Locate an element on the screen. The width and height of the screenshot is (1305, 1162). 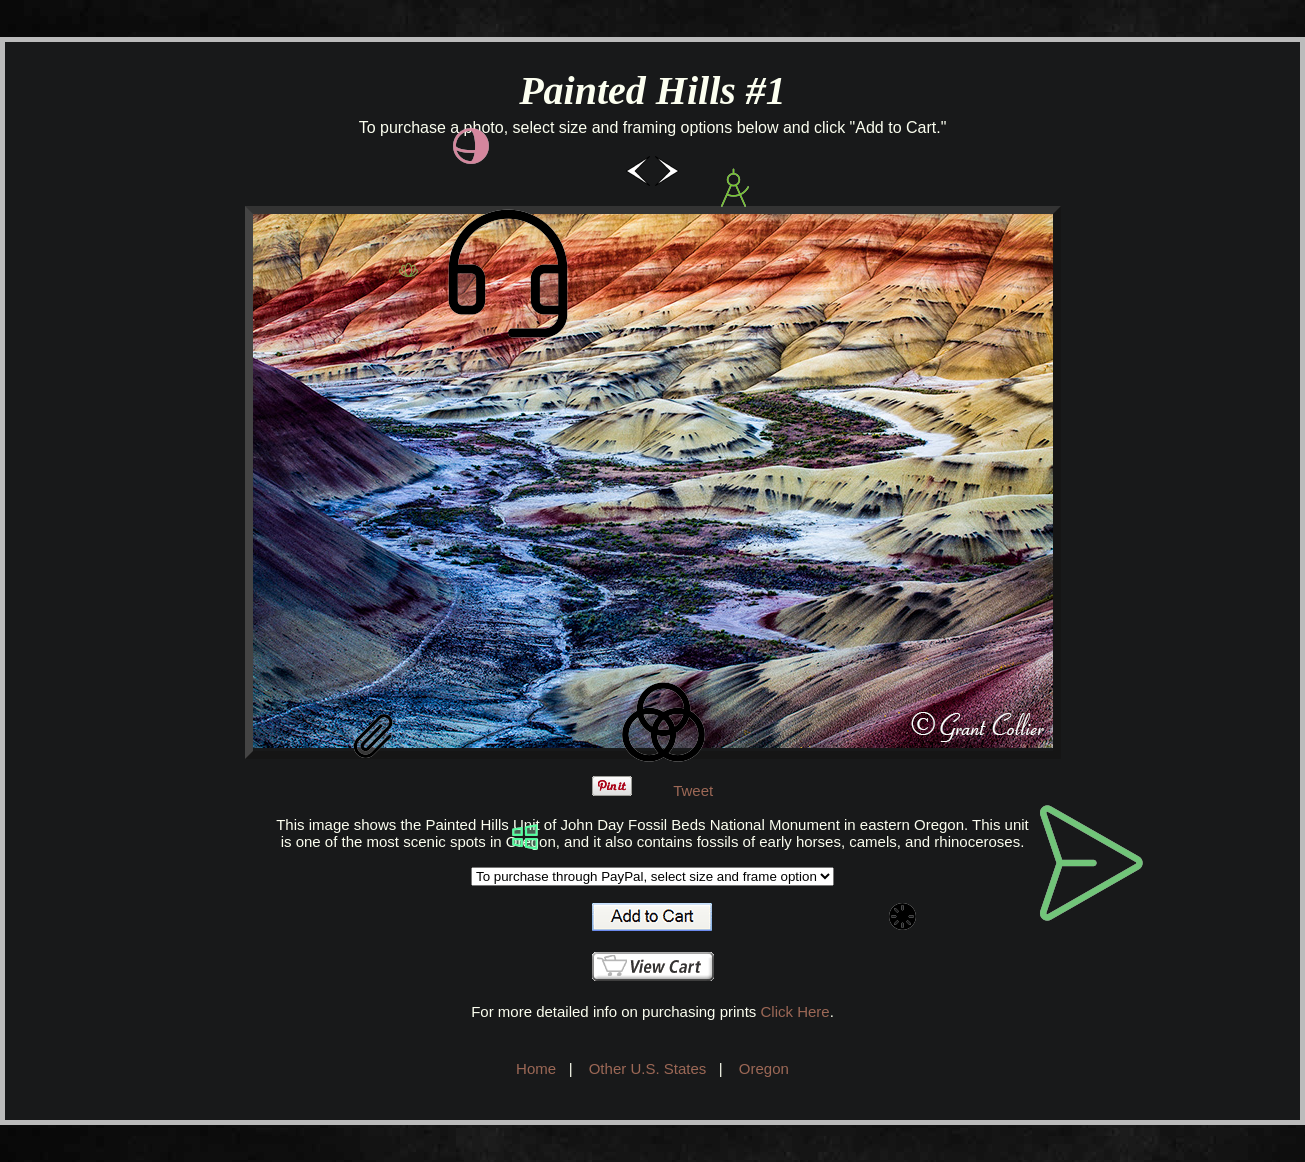
loading content in progress is located at coordinates (902, 916).